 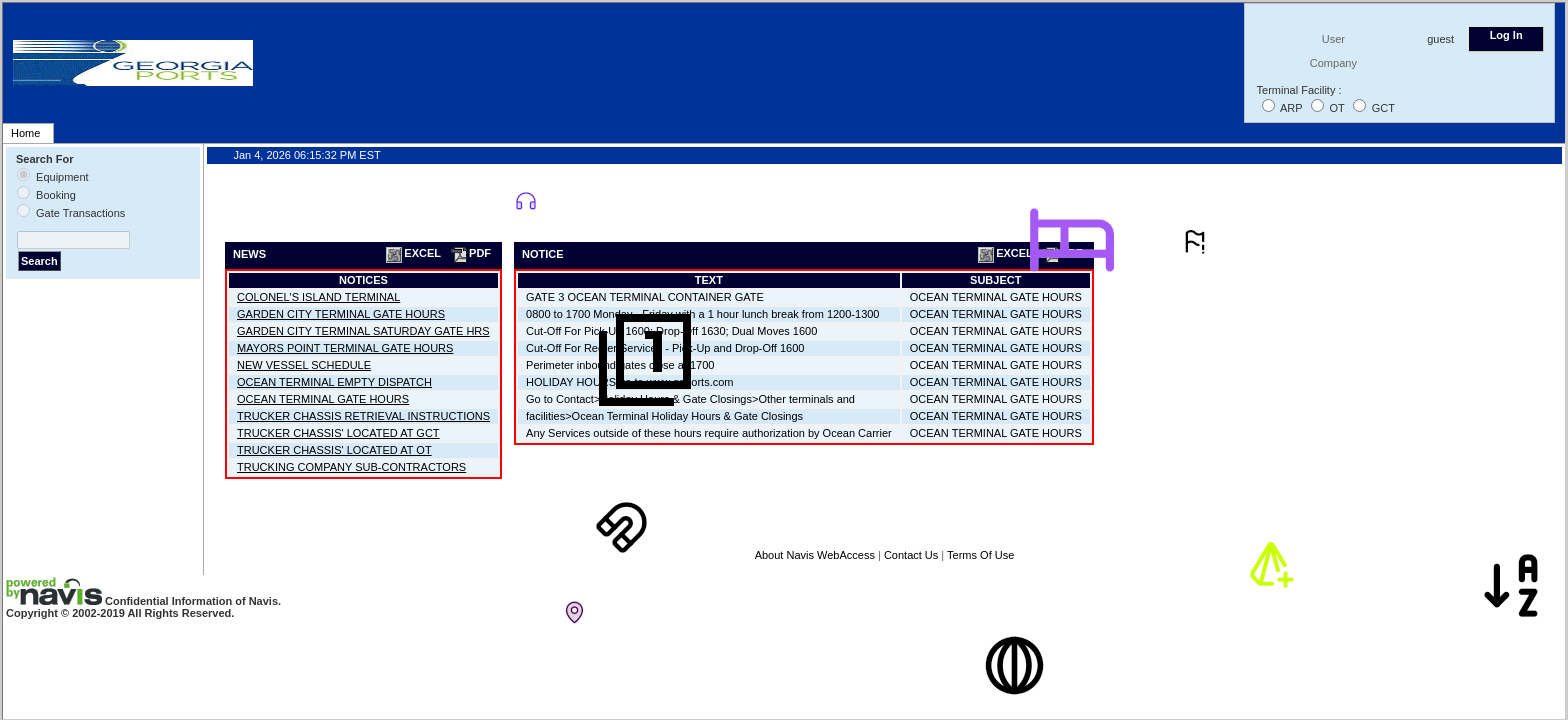 What do you see at coordinates (1195, 241) in the screenshot?
I see `report or flag content with an urgent issue` at bounding box center [1195, 241].